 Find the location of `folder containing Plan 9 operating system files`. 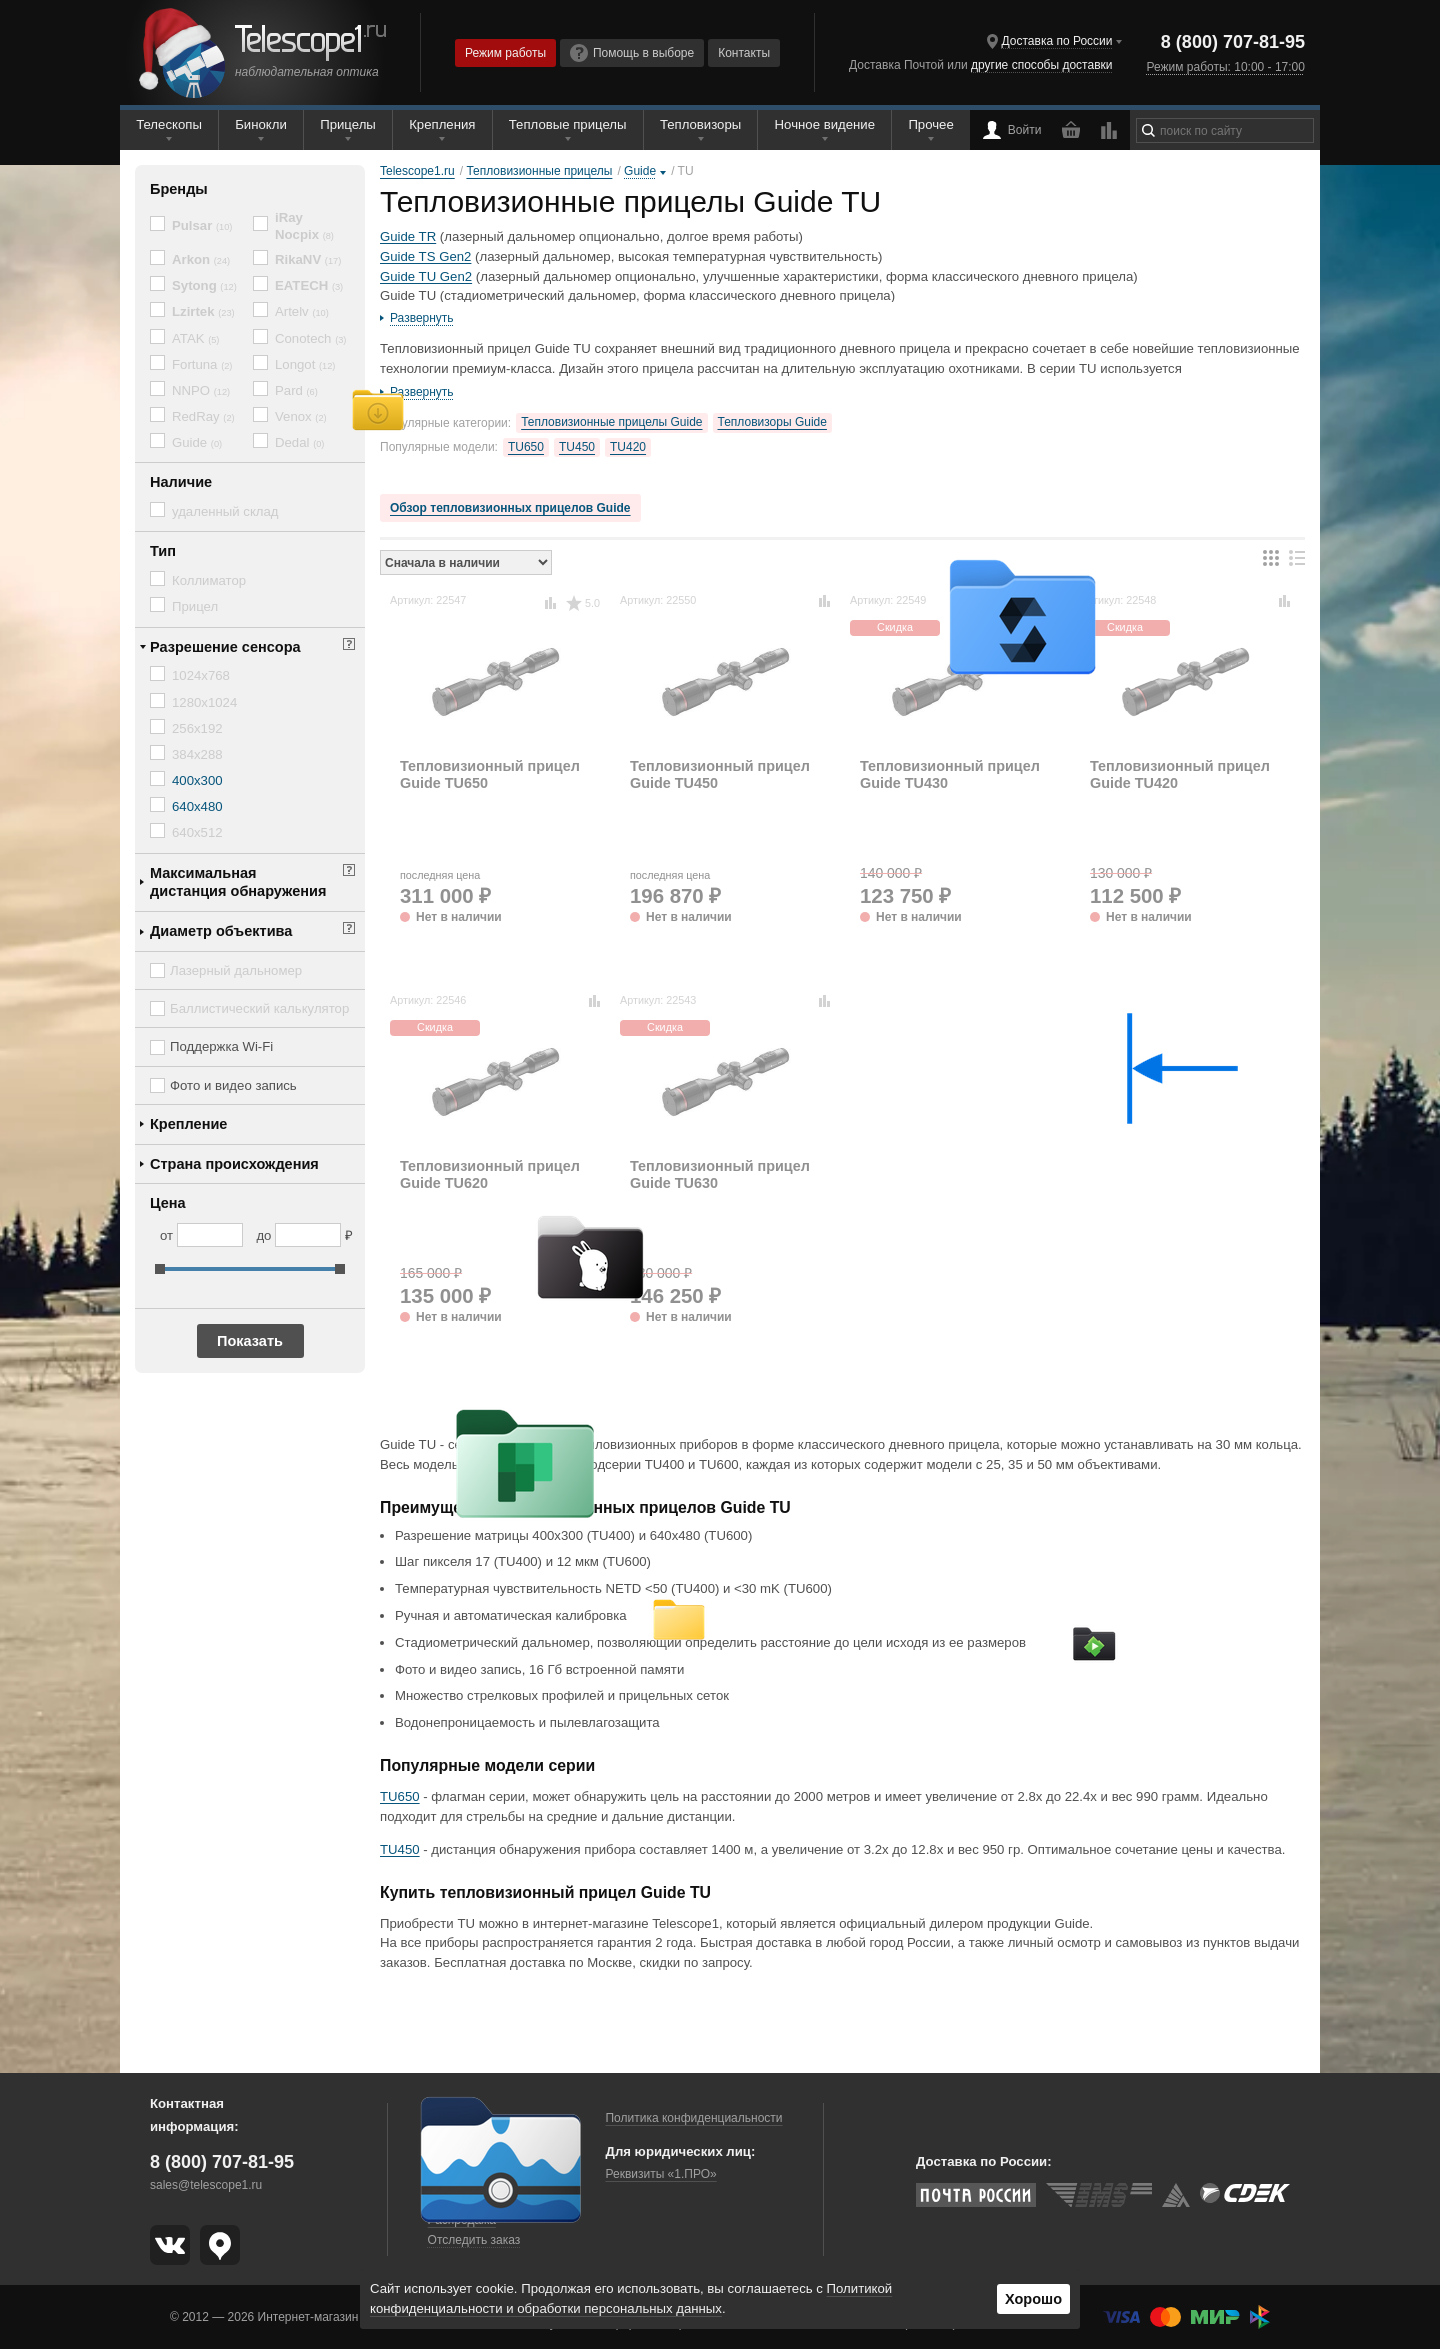

folder containing Plan 9 operating system files is located at coordinates (590, 1260).